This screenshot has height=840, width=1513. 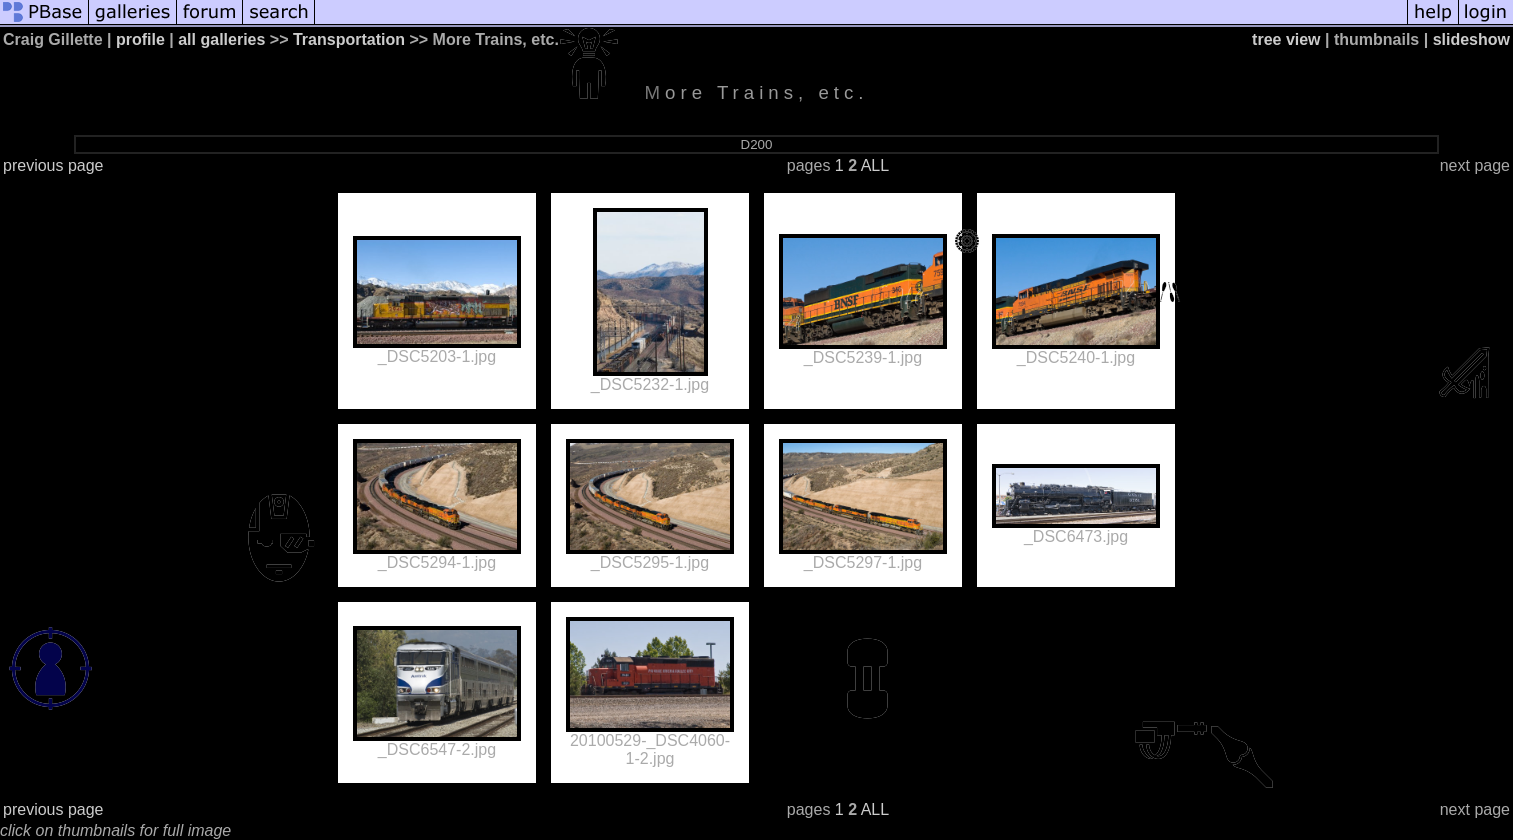 I want to click on access cyborg or android character options, so click(x=279, y=538).